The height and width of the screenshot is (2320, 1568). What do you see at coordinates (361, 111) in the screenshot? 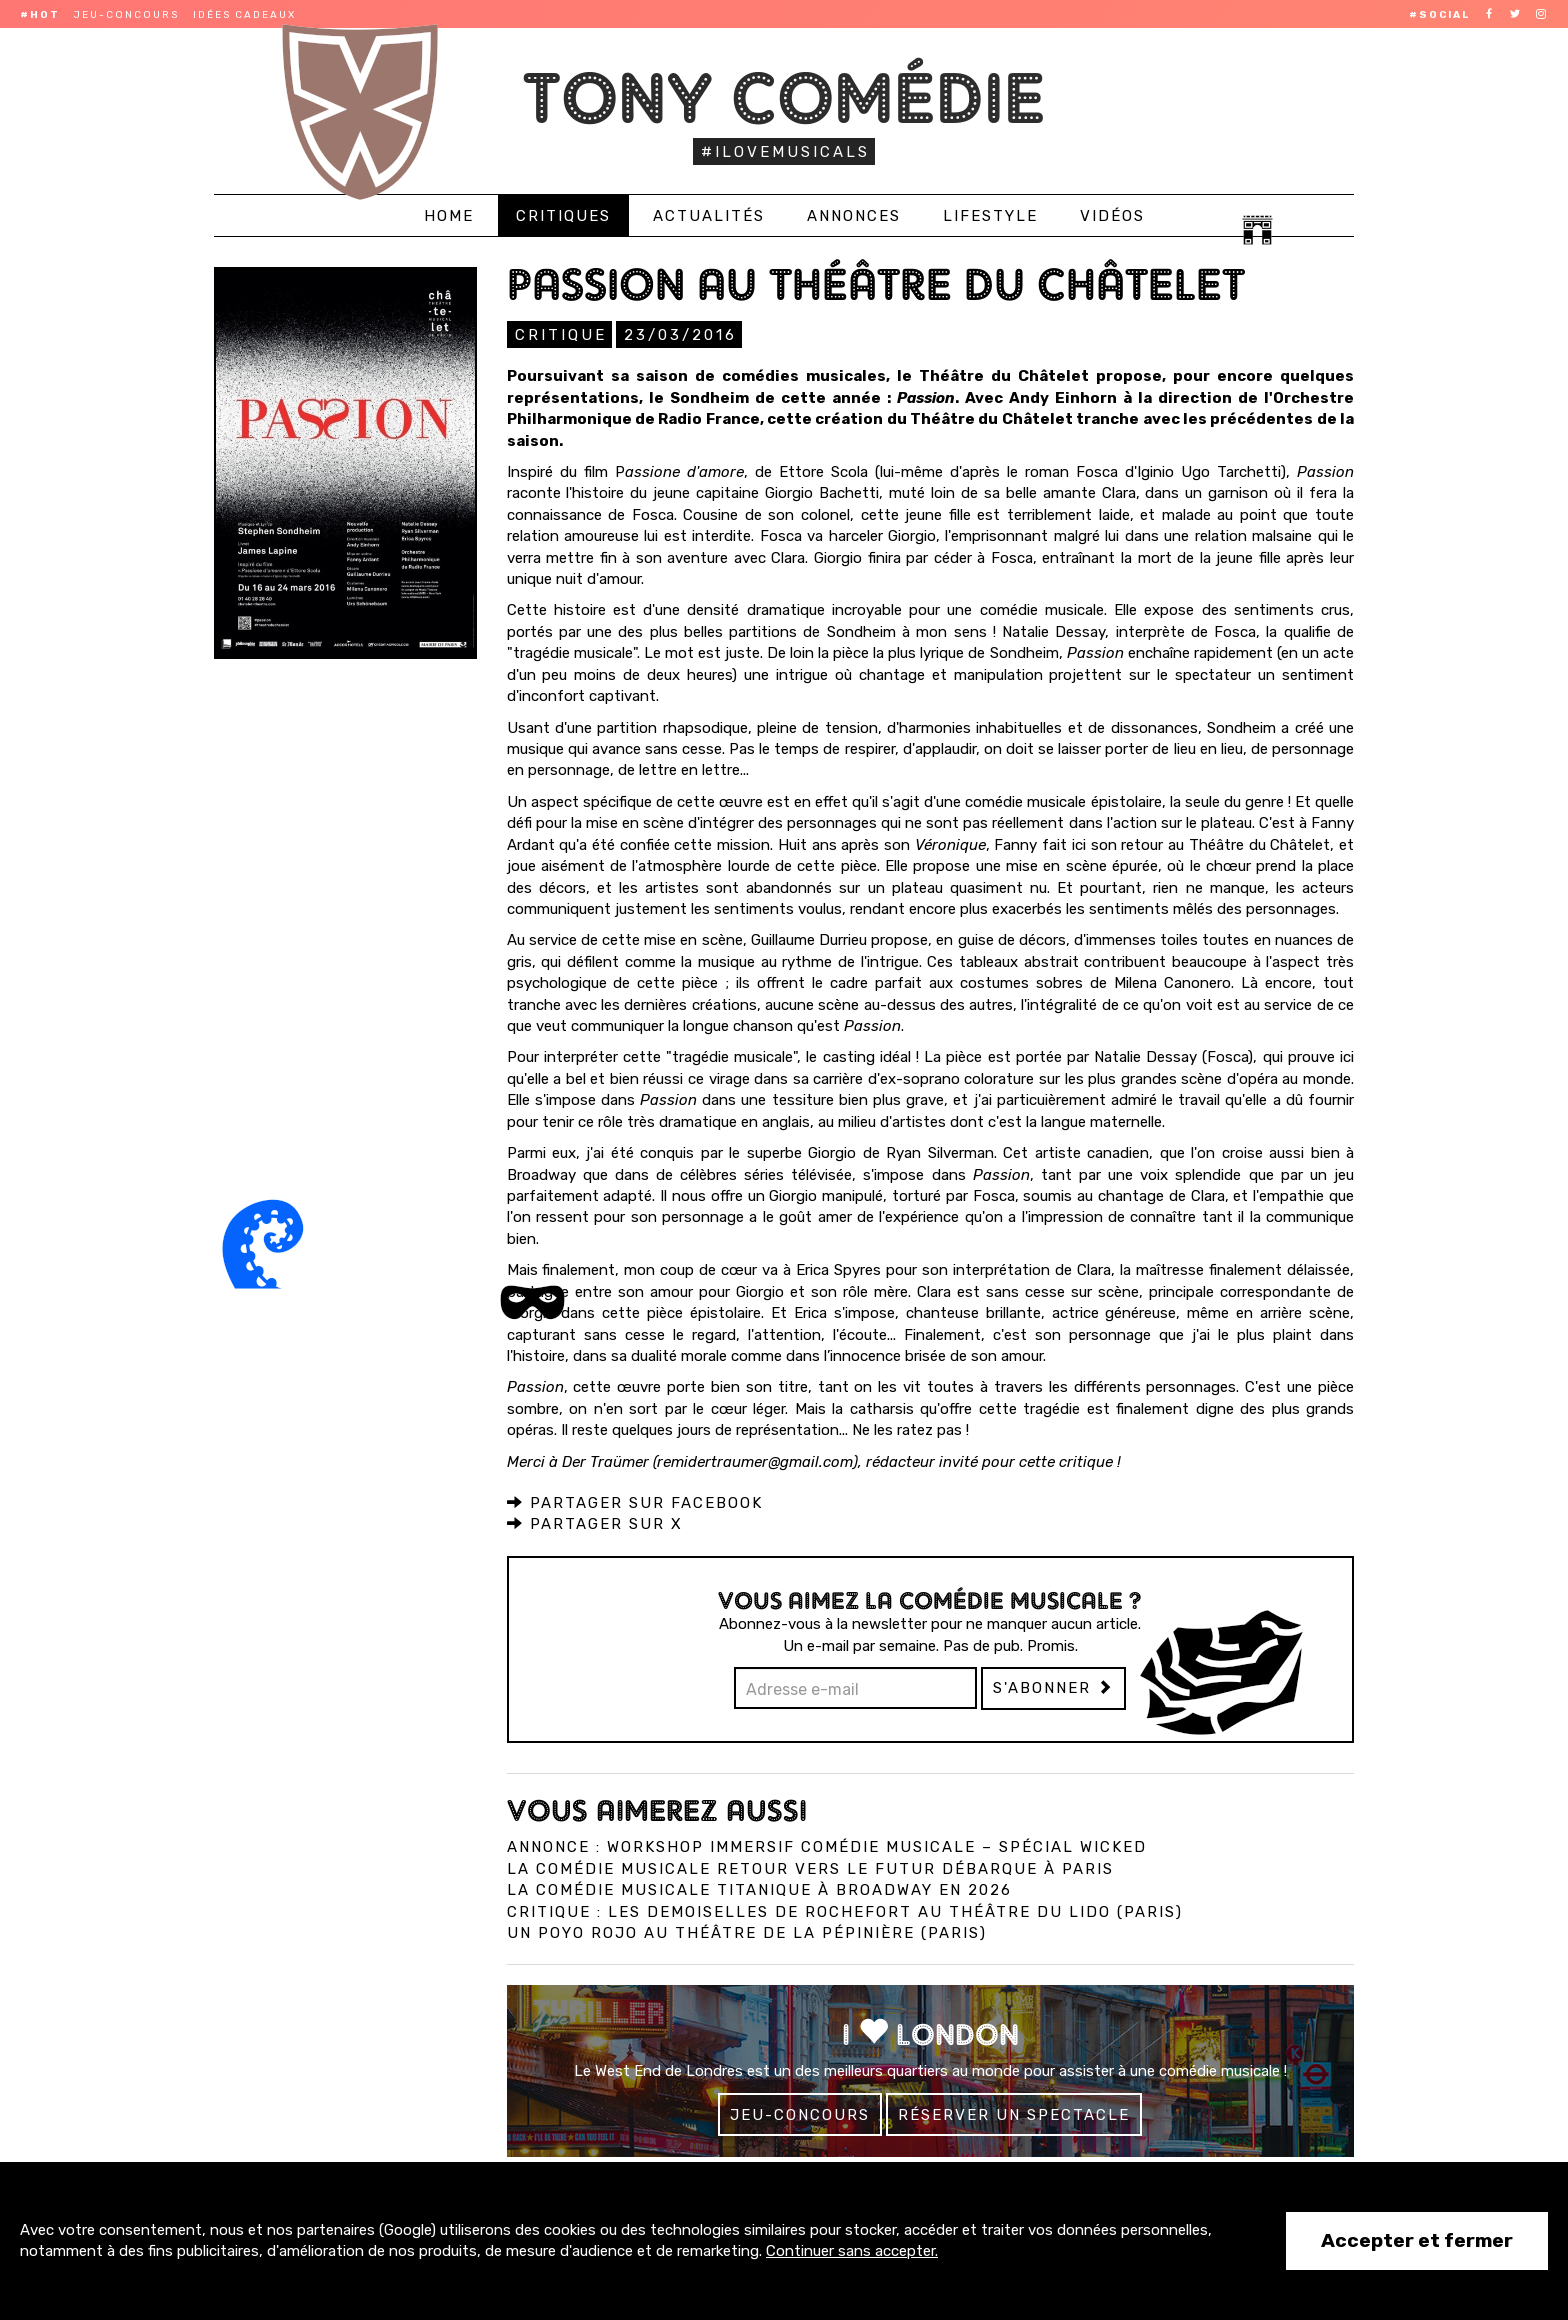
I see `activate shield or defensive ability` at bounding box center [361, 111].